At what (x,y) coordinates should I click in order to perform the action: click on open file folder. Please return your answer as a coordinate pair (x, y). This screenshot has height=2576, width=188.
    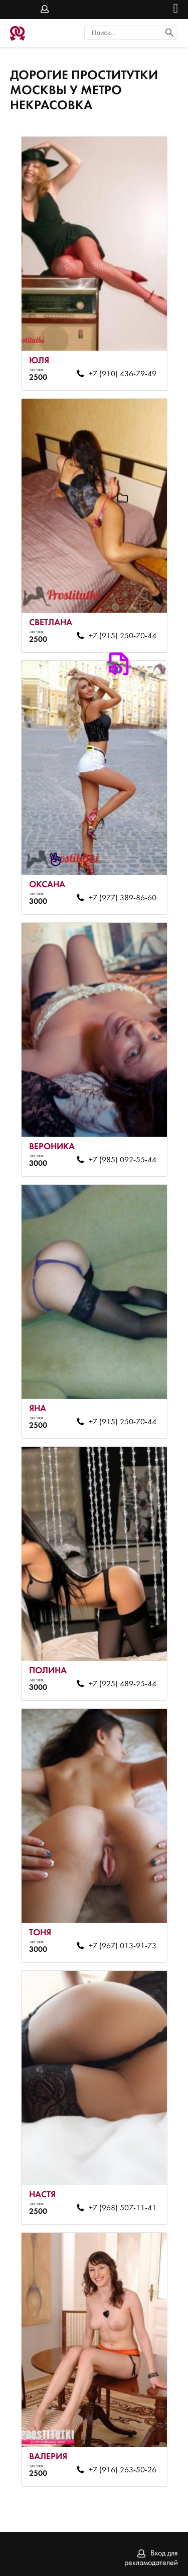
    Looking at the image, I should click on (122, 498).